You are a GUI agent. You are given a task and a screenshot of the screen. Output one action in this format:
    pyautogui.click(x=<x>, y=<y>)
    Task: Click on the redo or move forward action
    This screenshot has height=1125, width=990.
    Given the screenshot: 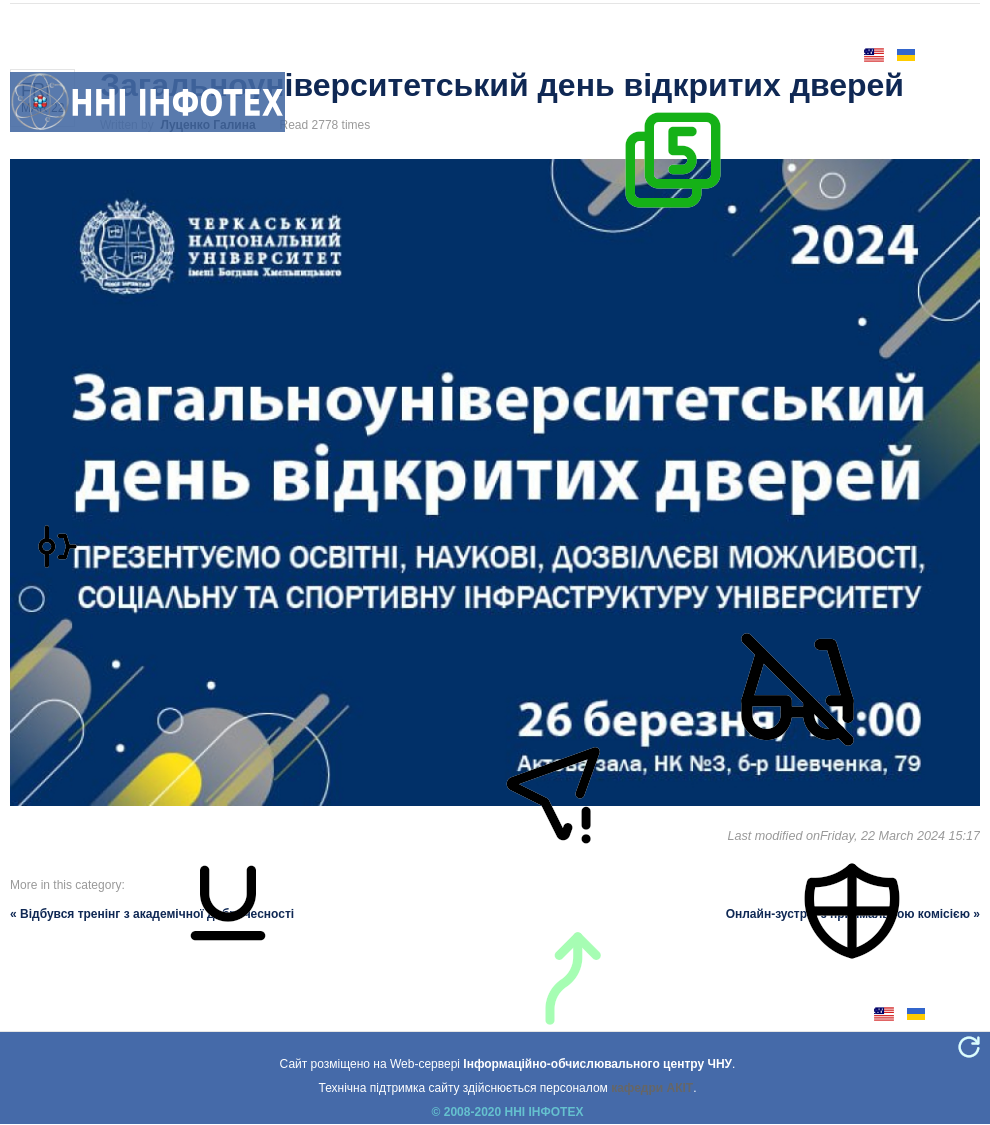 What is the action you would take?
    pyautogui.click(x=568, y=978)
    